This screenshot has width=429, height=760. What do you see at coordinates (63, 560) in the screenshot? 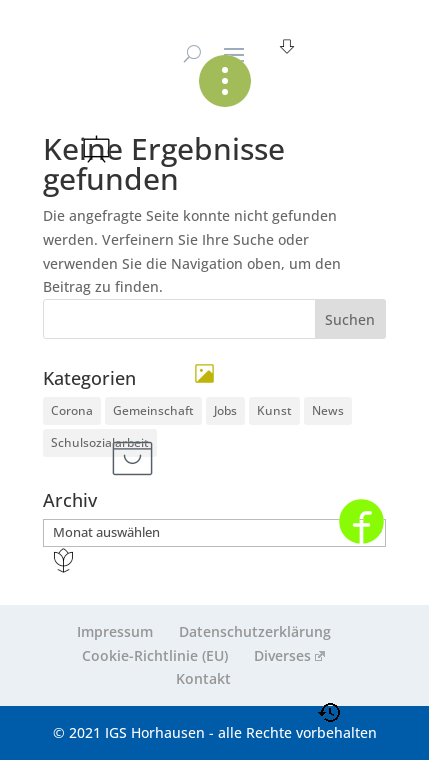
I see `view garden or plant-related content` at bounding box center [63, 560].